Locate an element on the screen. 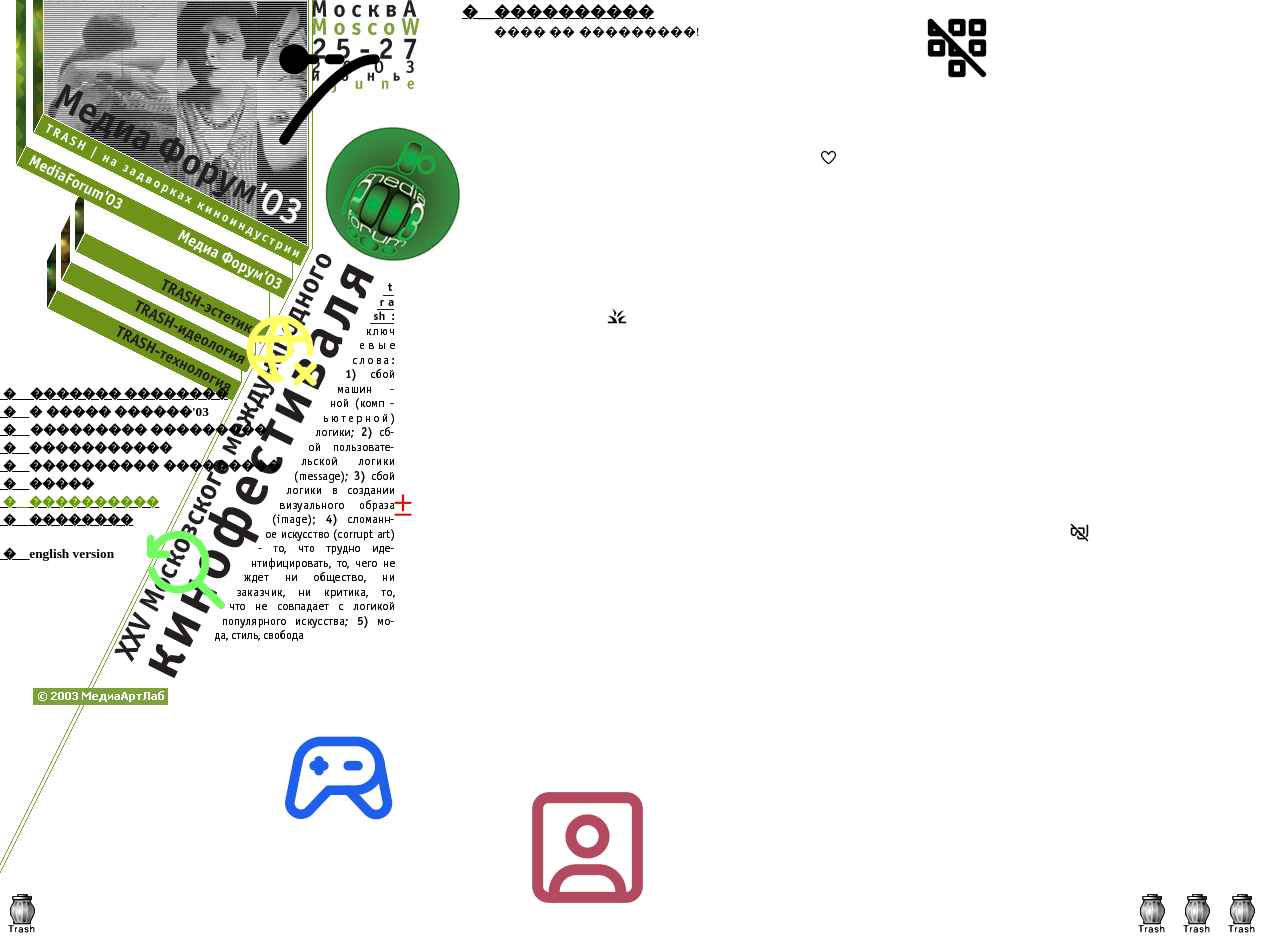 The height and width of the screenshot is (942, 1280). view user profile is located at coordinates (587, 847).